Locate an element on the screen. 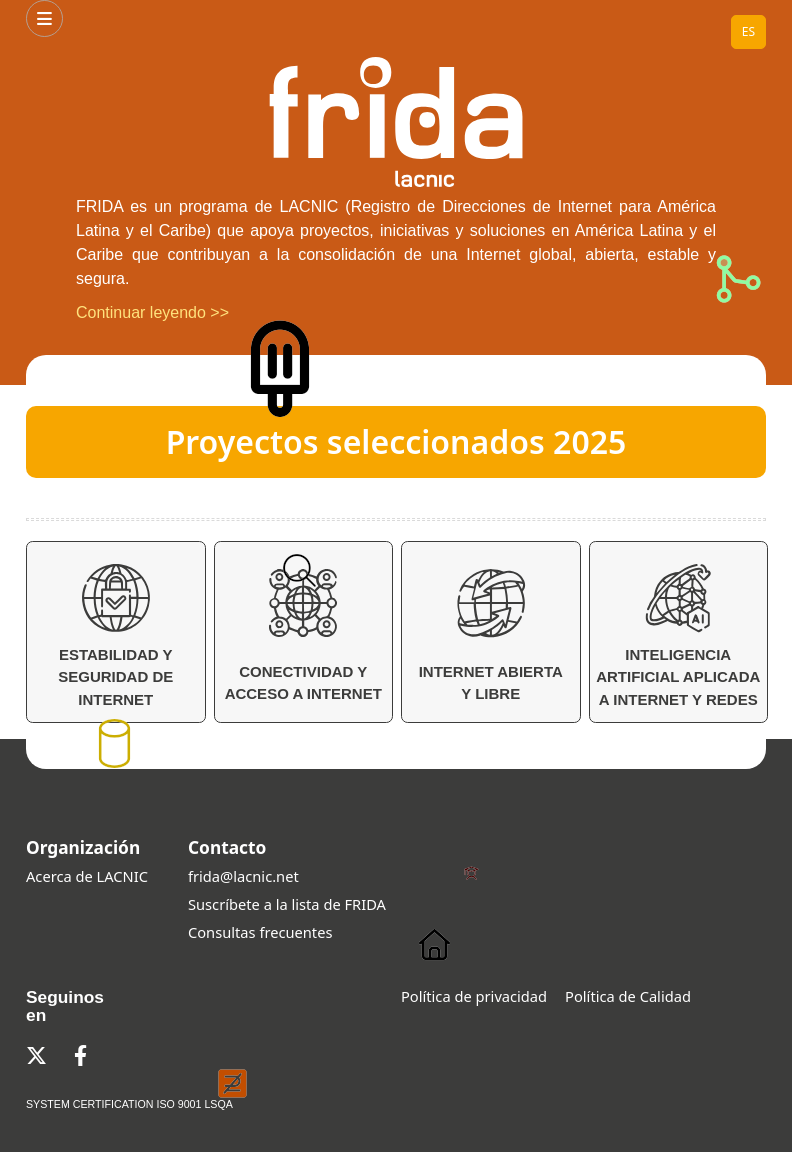 The width and height of the screenshot is (792, 1152). indicates frozen treats or ice cream category is located at coordinates (280, 368).